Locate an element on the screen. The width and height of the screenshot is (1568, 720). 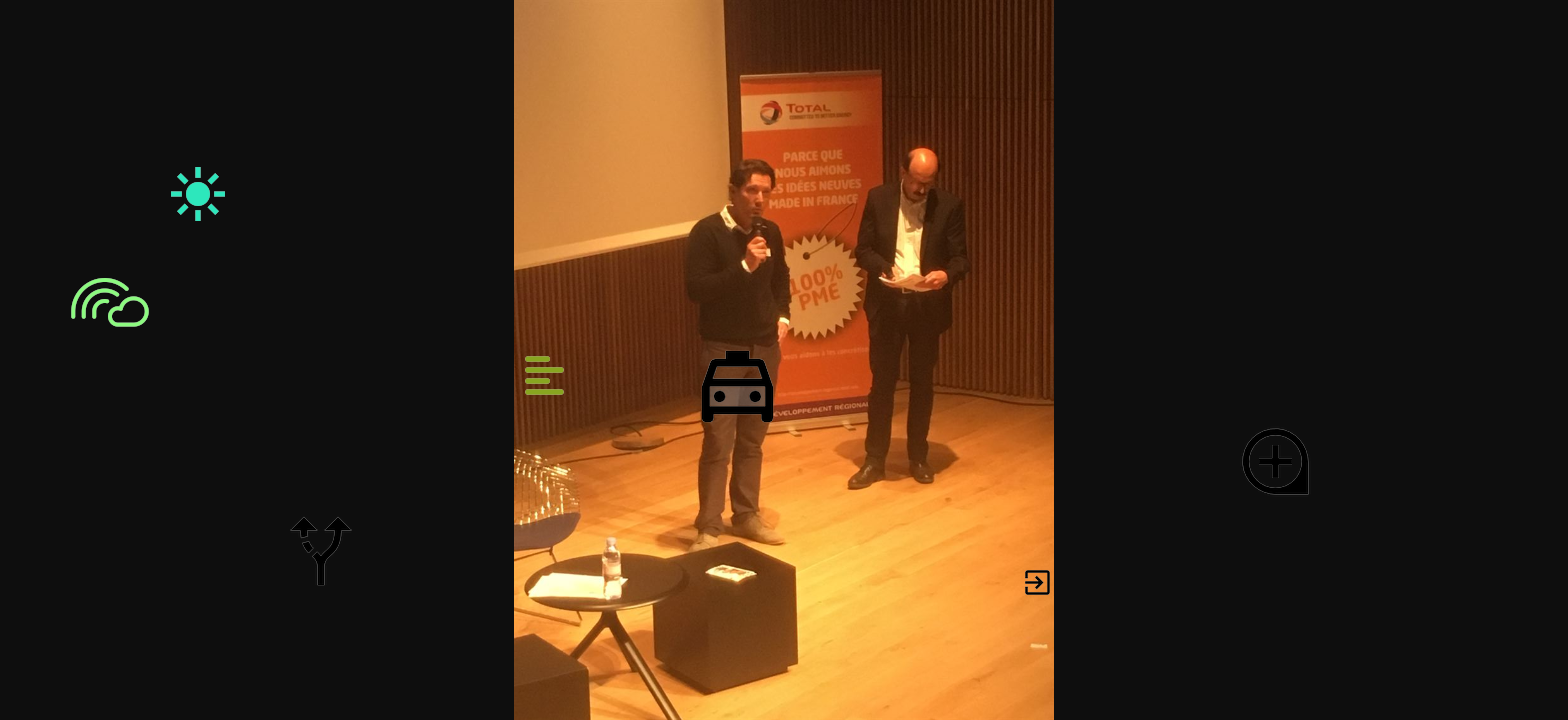
toggle light mode or bright display is located at coordinates (198, 194).